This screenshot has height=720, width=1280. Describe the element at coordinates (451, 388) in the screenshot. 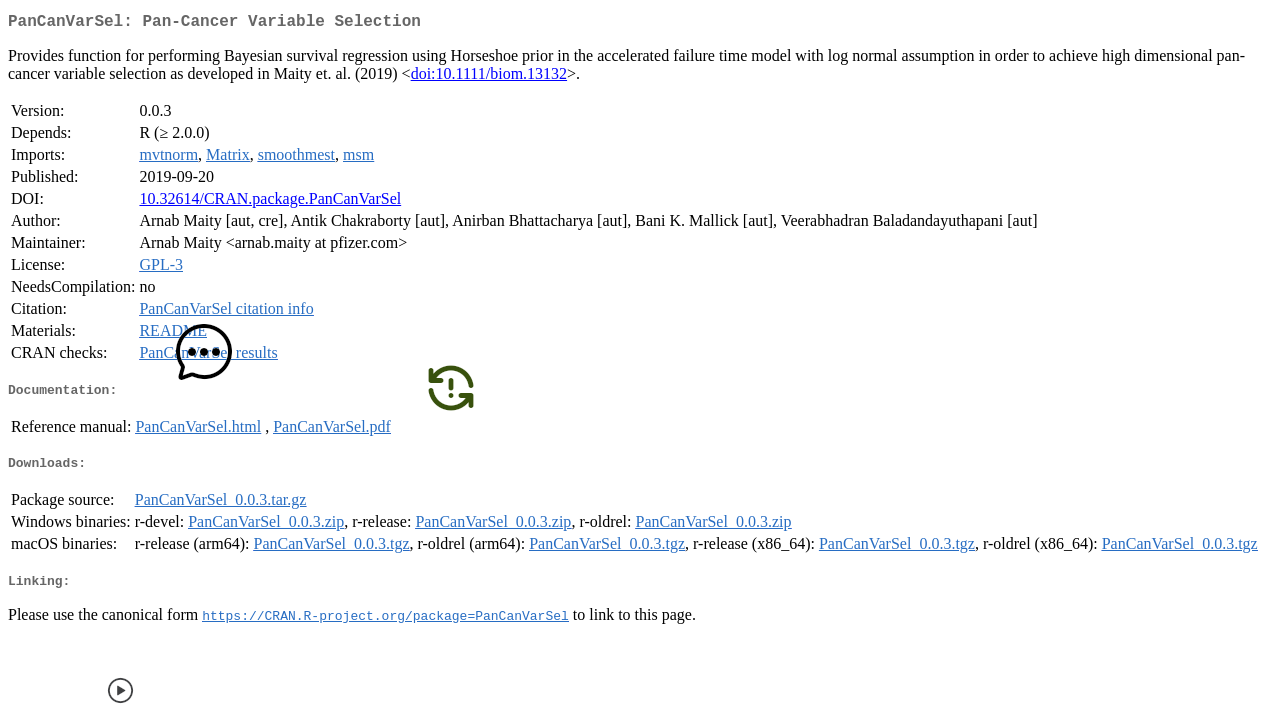

I see `refresh required with warning or alert` at that location.